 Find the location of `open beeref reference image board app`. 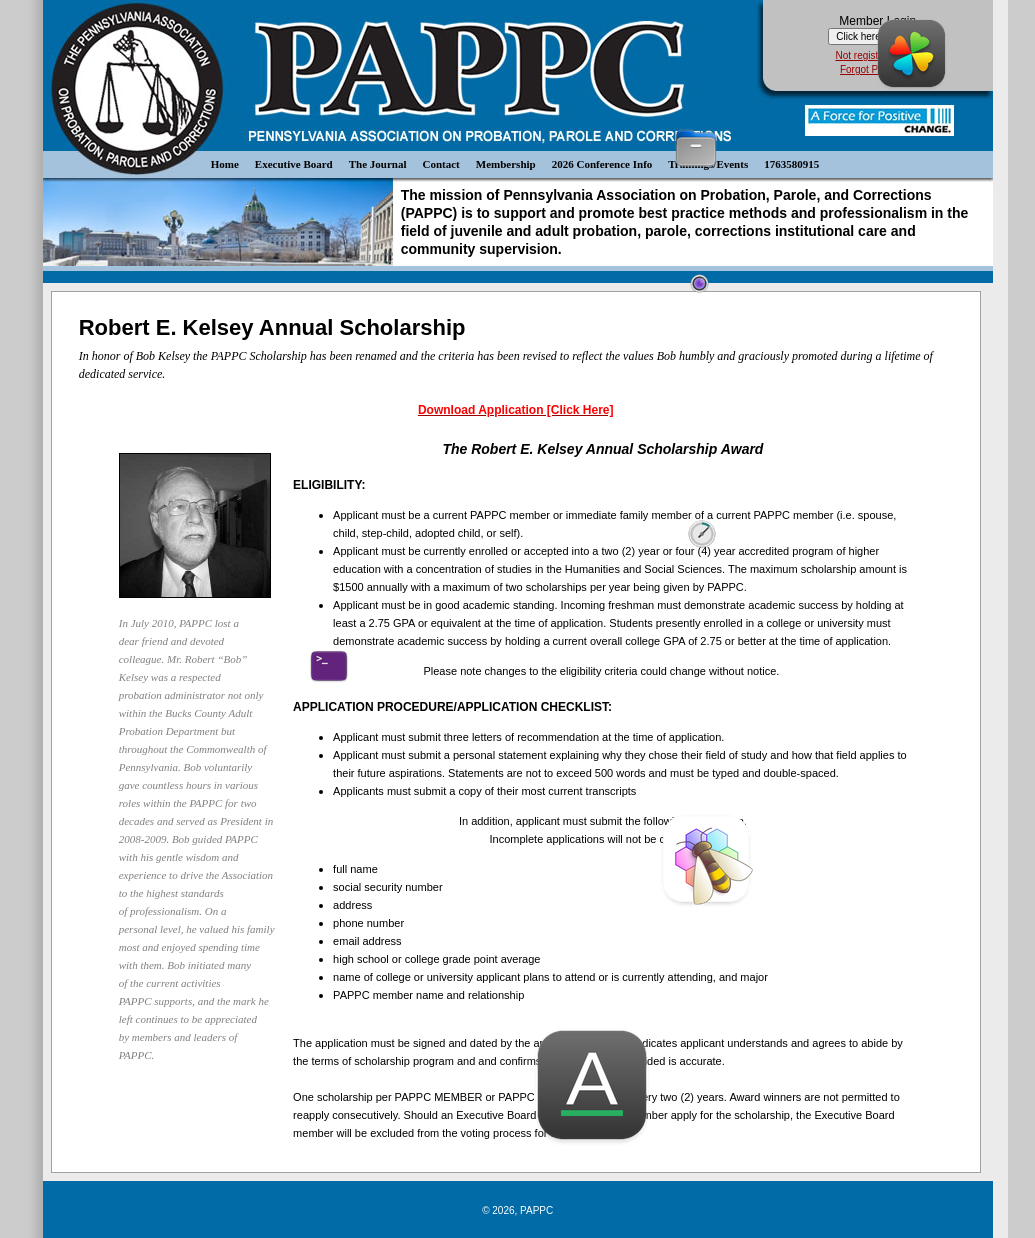

open beeref reference image board app is located at coordinates (706, 859).